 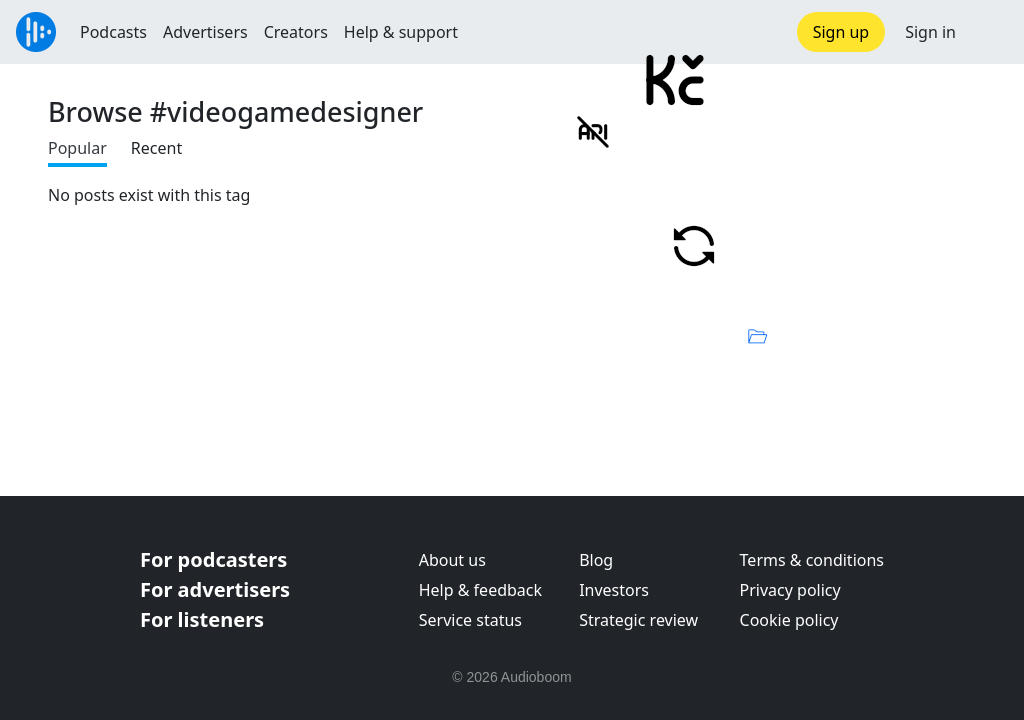 I want to click on api connection disabled or unavailable, so click(x=593, y=132).